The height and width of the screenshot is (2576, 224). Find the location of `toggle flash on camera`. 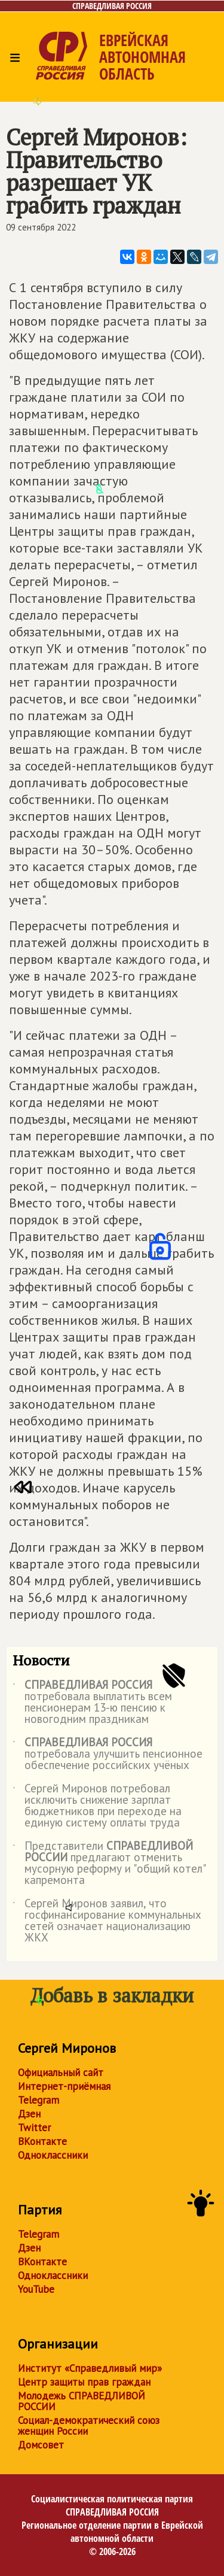

toggle flash on camera is located at coordinates (39, 2000).